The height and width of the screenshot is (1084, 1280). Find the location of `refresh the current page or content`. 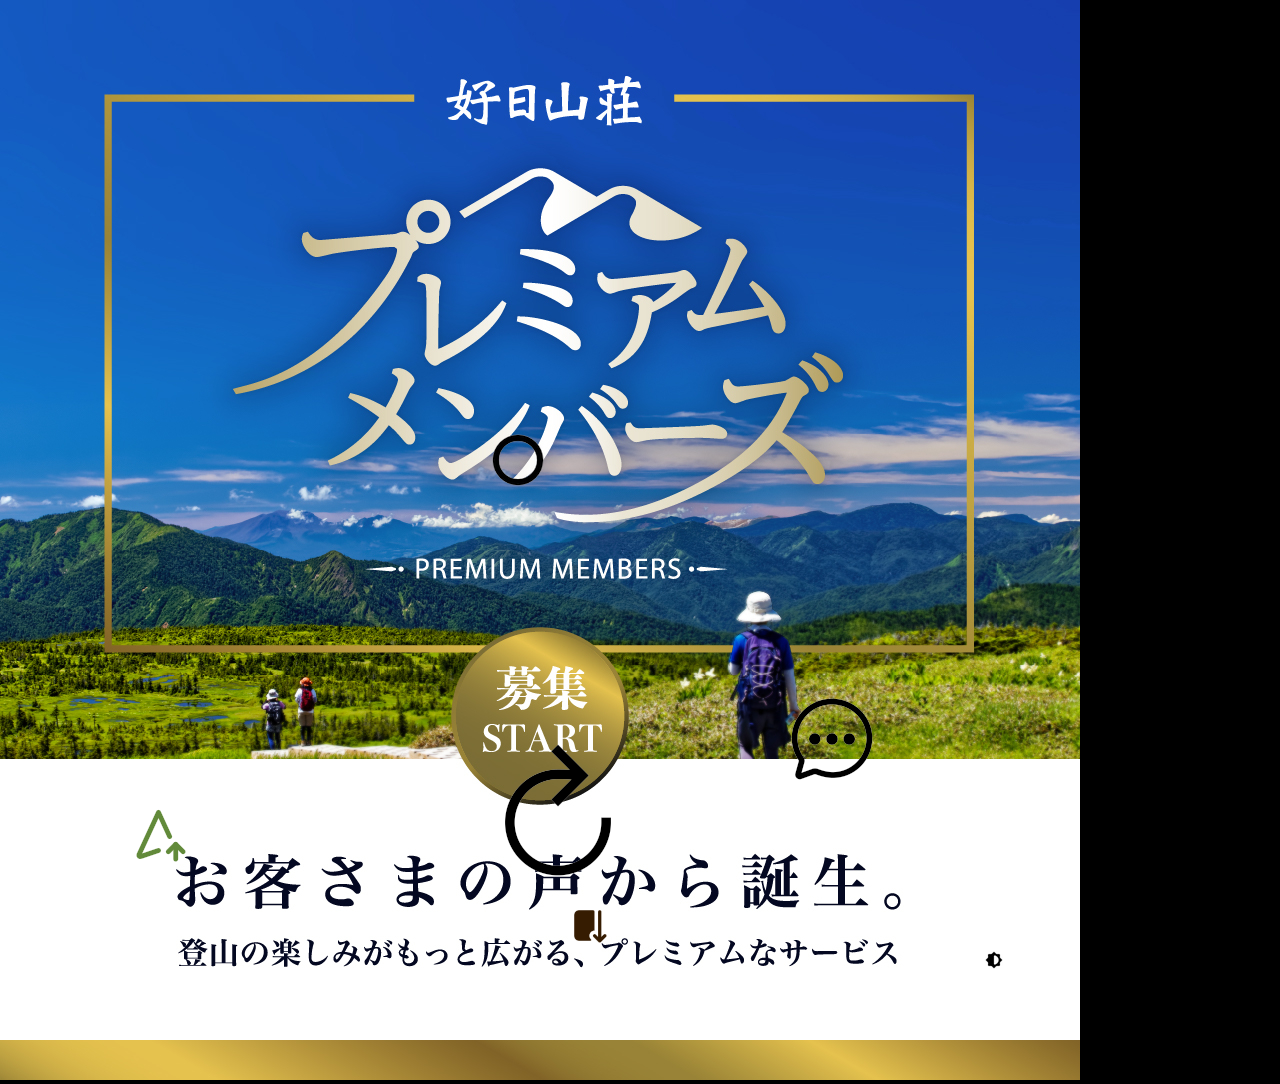

refresh the current page or content is located at coordinates (558, 811).